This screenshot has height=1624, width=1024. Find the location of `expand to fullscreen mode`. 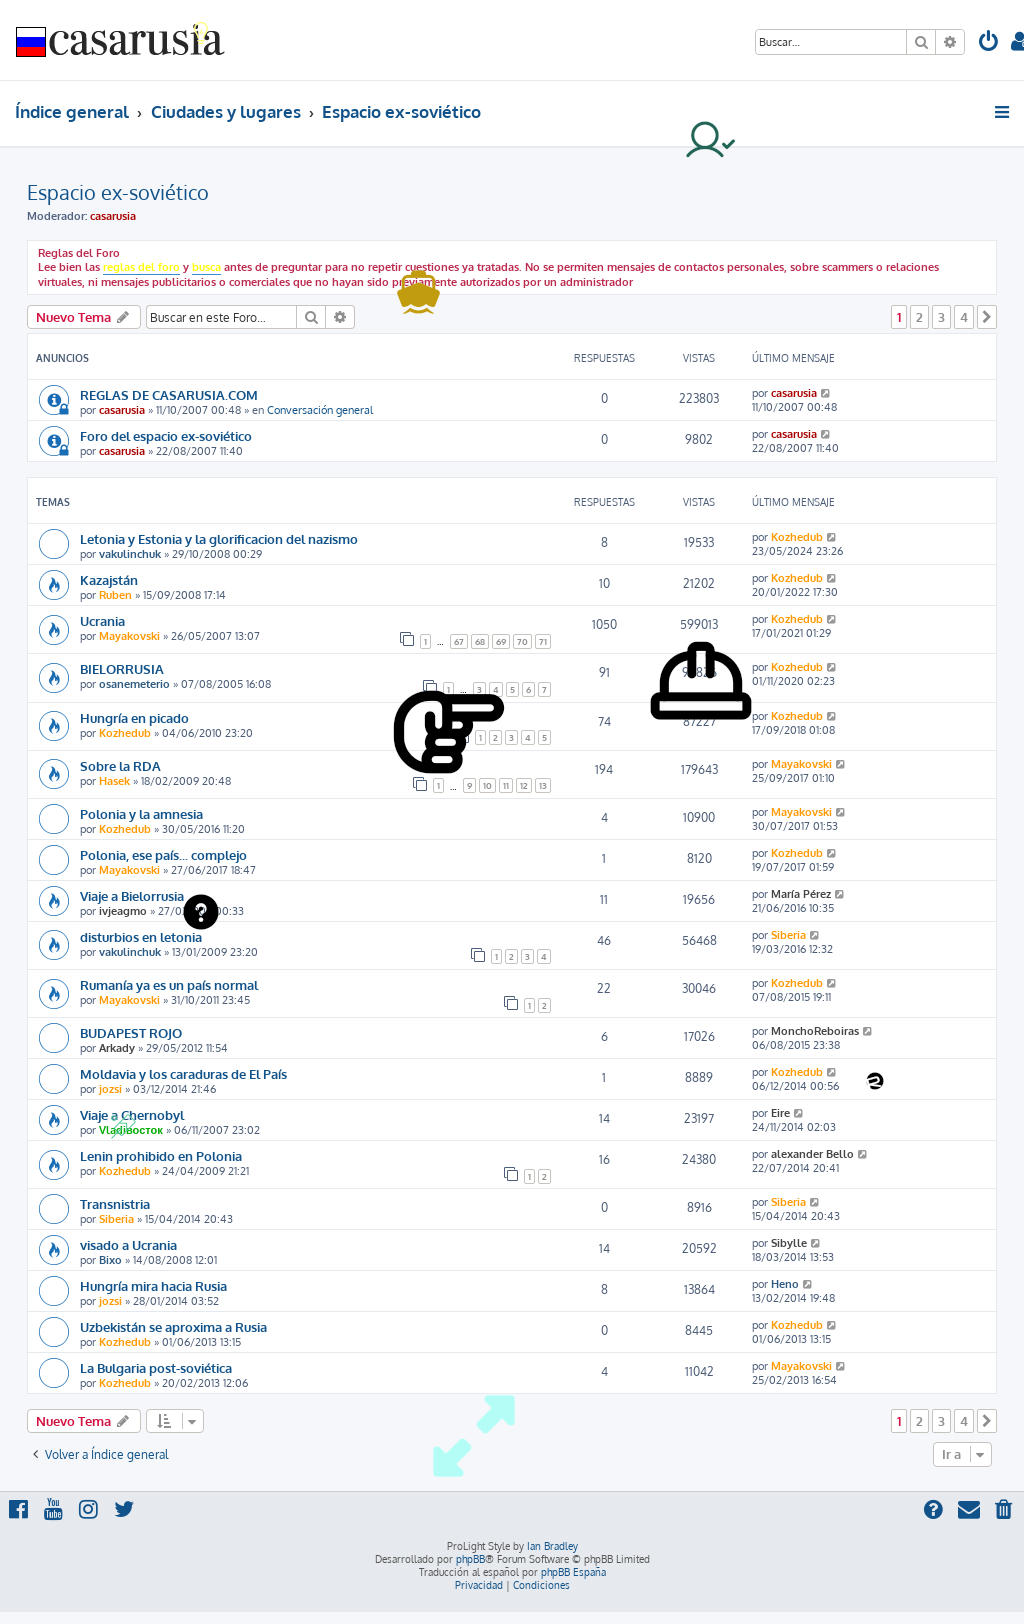

expand to fullscreen mode is located at coordinates (474, 1436).